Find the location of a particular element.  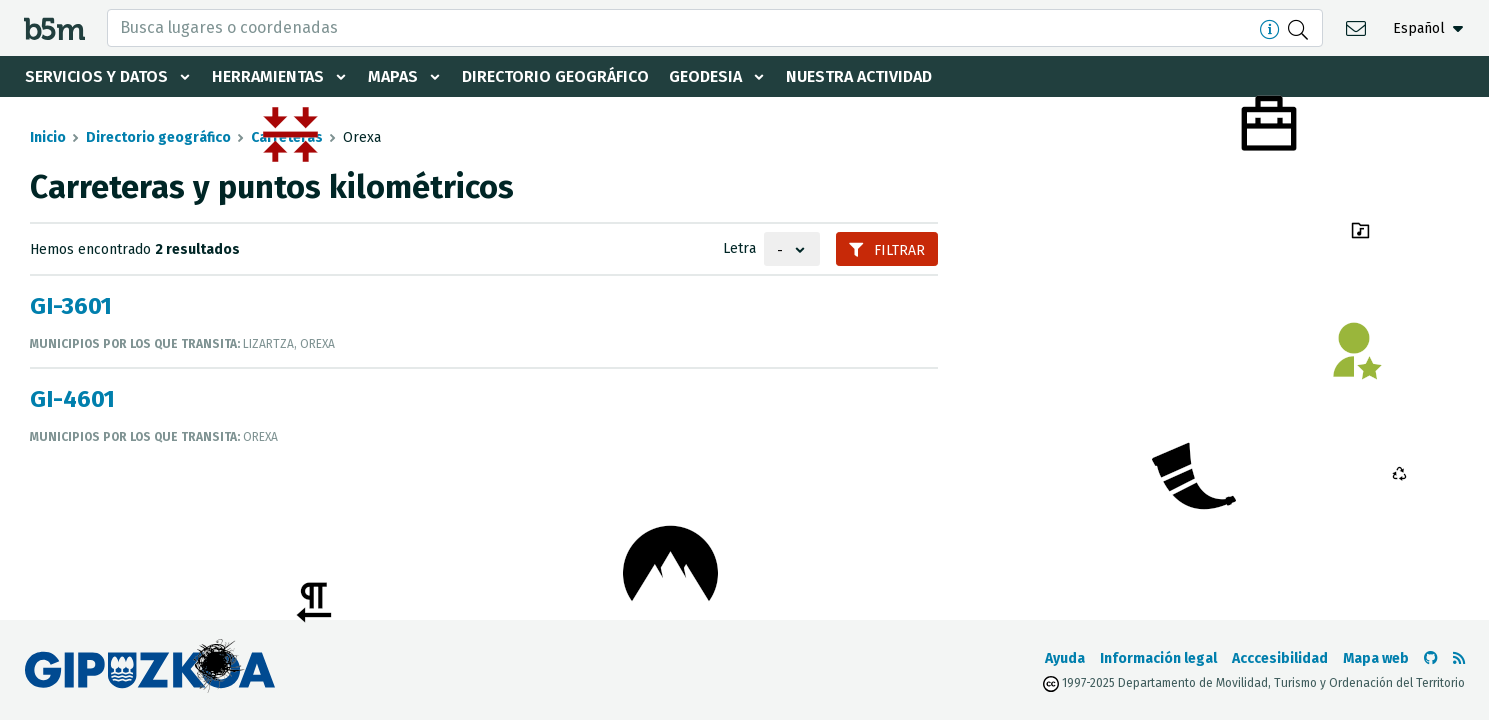

open your music folder is located at coordinates (1360, 230).